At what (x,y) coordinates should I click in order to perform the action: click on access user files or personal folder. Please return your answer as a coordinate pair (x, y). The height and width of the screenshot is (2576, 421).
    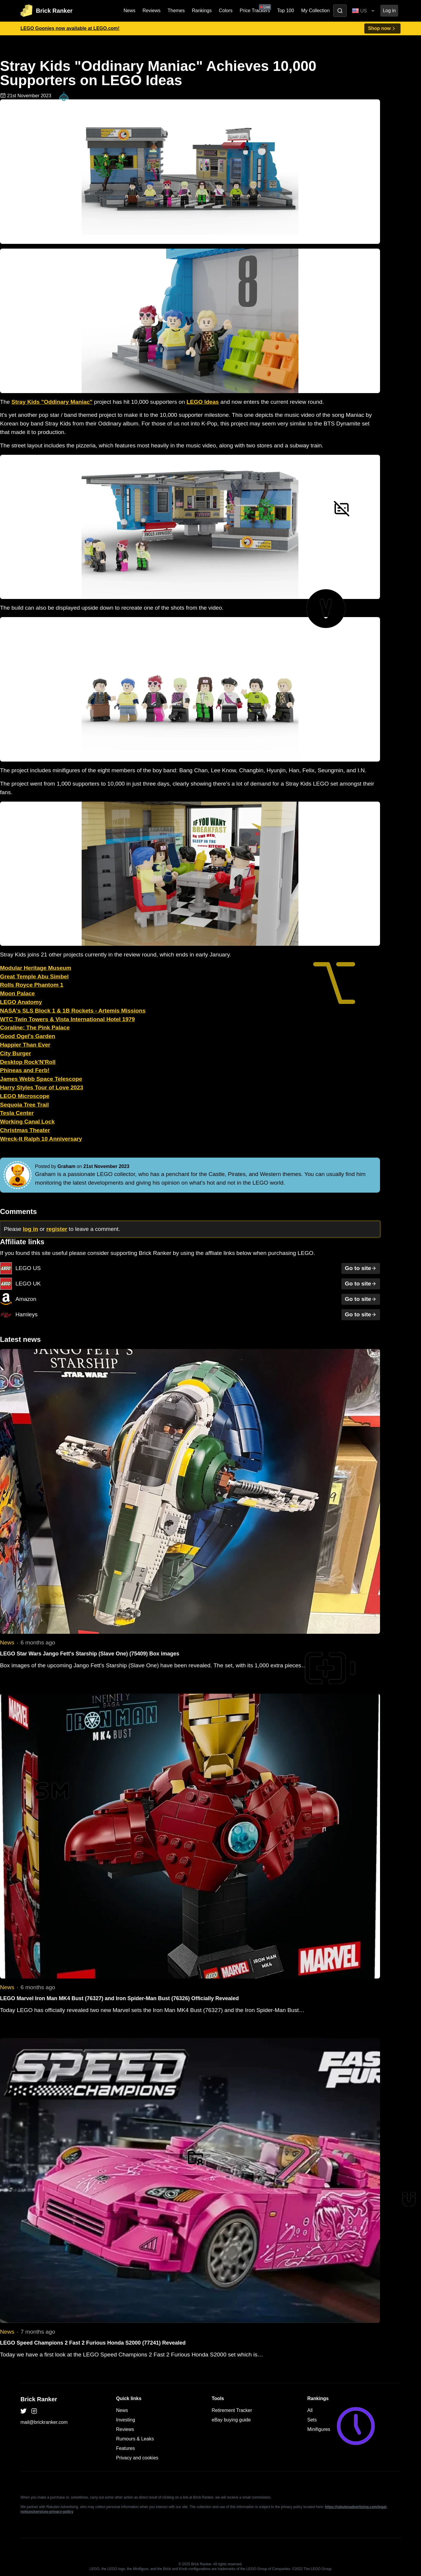
    Looking at the image, I should click on (195, 2157).